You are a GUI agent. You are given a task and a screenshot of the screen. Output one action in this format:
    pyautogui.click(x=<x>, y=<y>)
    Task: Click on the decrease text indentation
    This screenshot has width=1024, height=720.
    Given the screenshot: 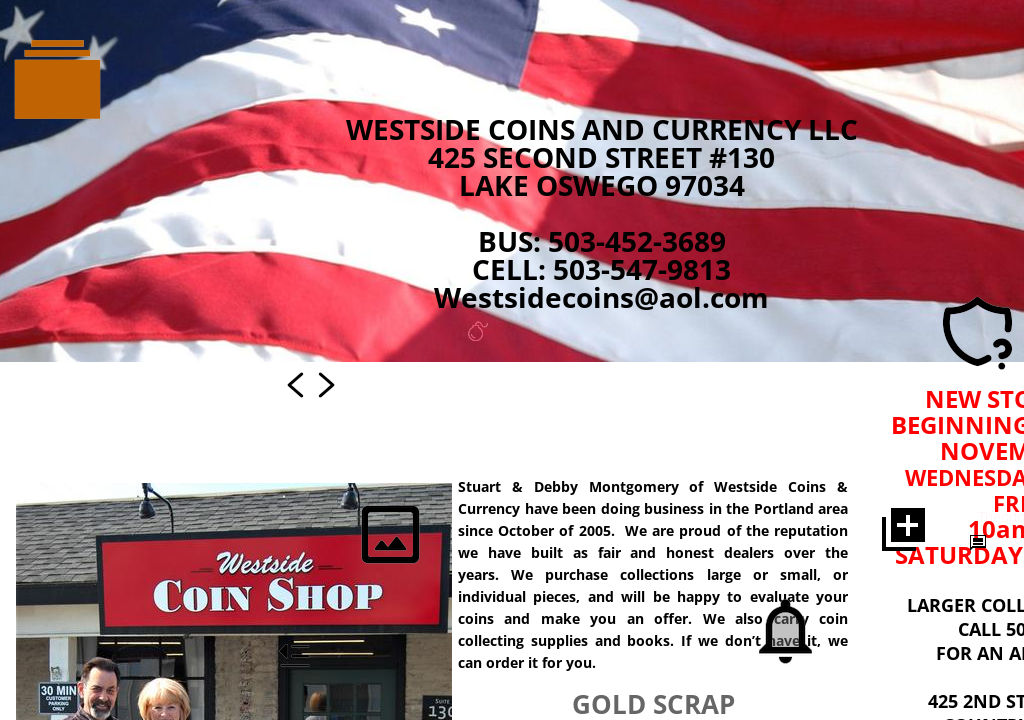 What is the action you would take?
    pyautogui.click(x=295, y=656)
    